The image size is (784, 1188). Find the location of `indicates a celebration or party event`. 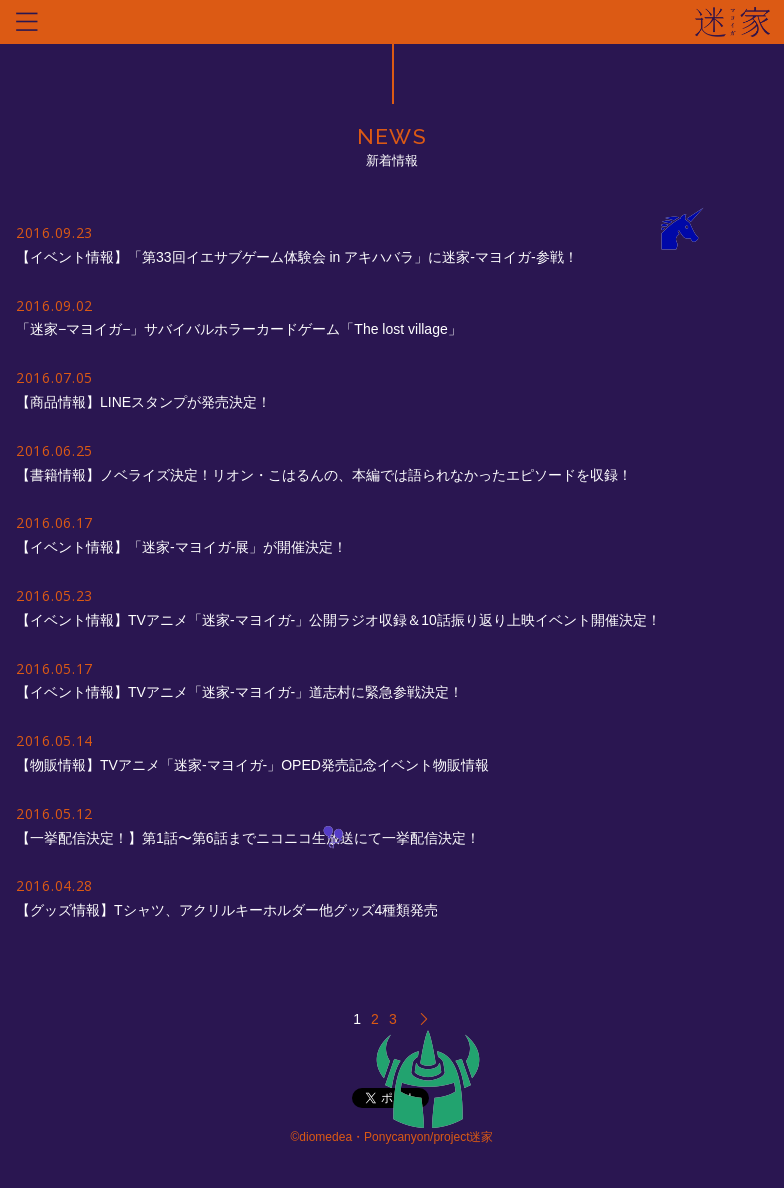

indicates a celebration or party event is located at coordinates (333, 837).